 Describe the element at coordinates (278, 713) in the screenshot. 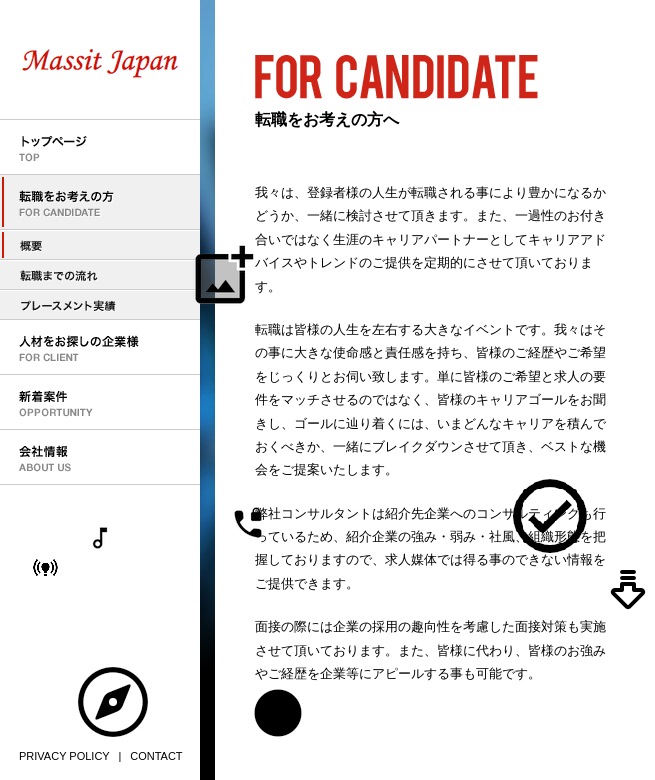

I see `indicates an unread notification or new item` at that location.